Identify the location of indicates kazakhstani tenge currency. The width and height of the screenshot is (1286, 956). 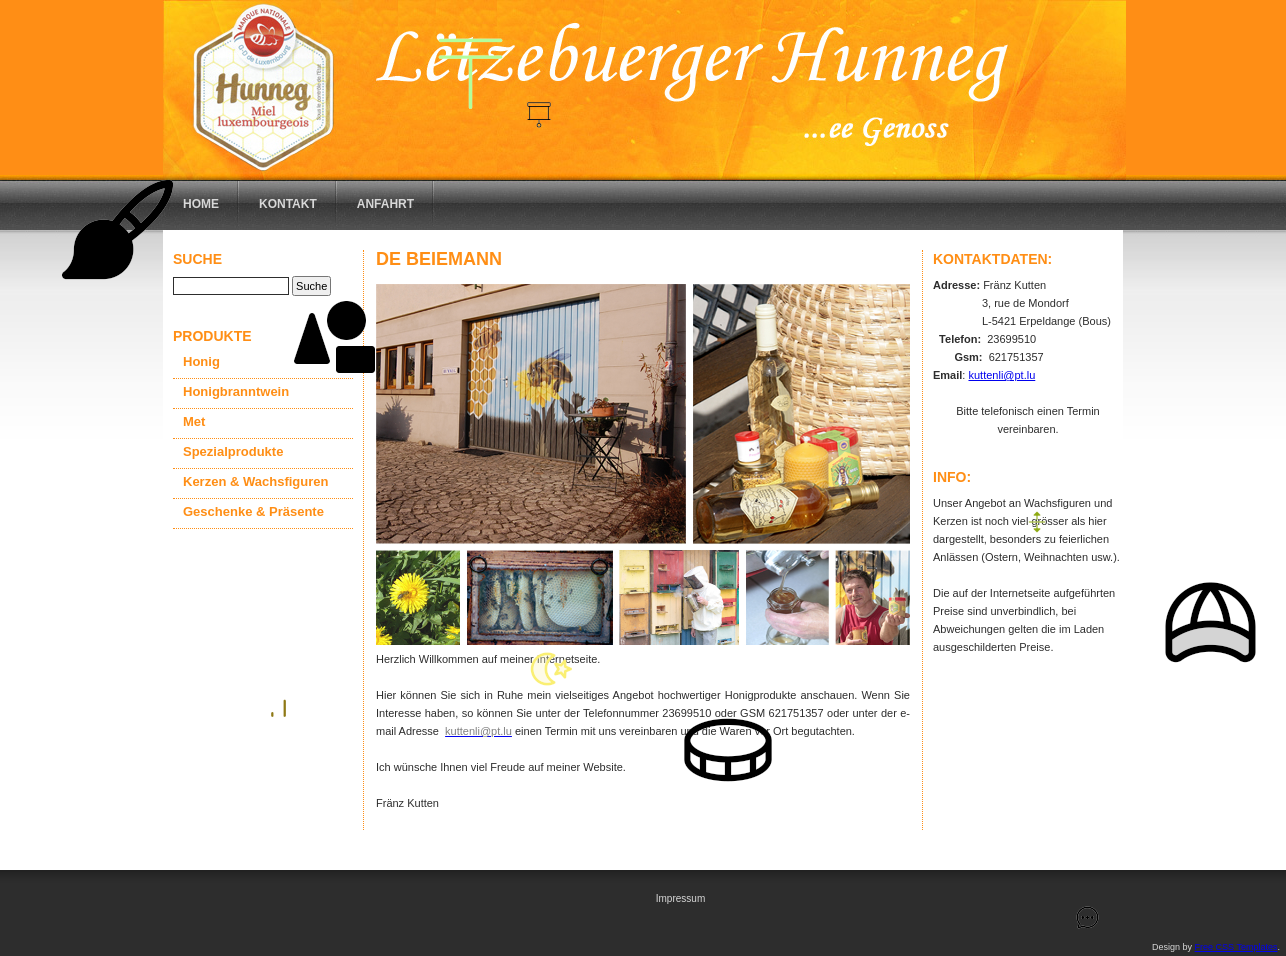
(470, 70).